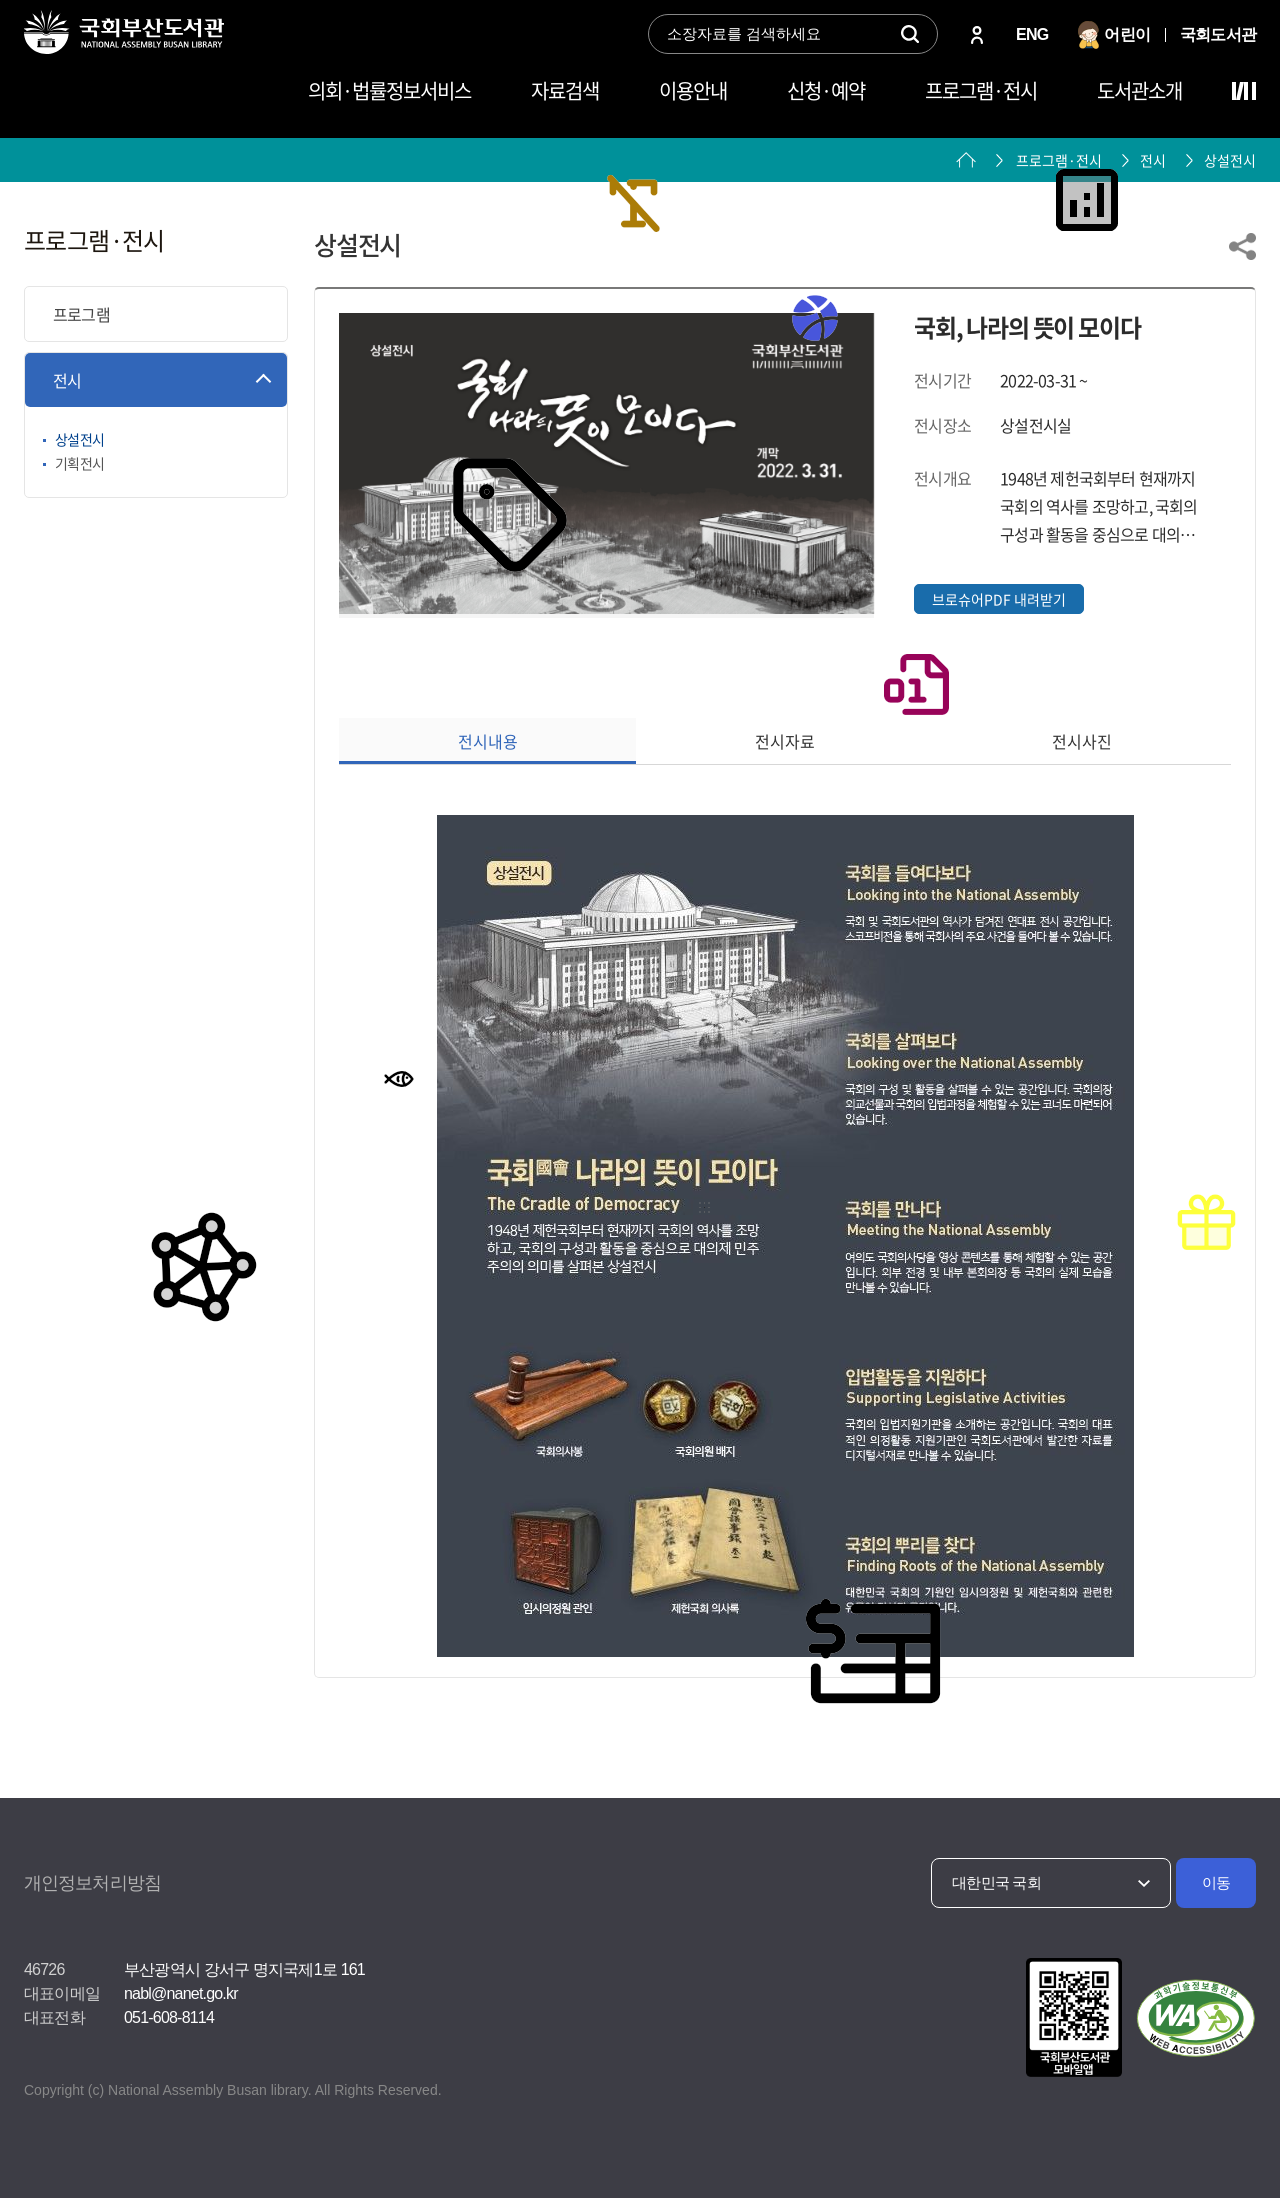 The height and width of the screenshot is (2198, 1280). Describe the element at coordinates (1087, 200) in the screenshot. I see `view analytics and statistics` at that location.